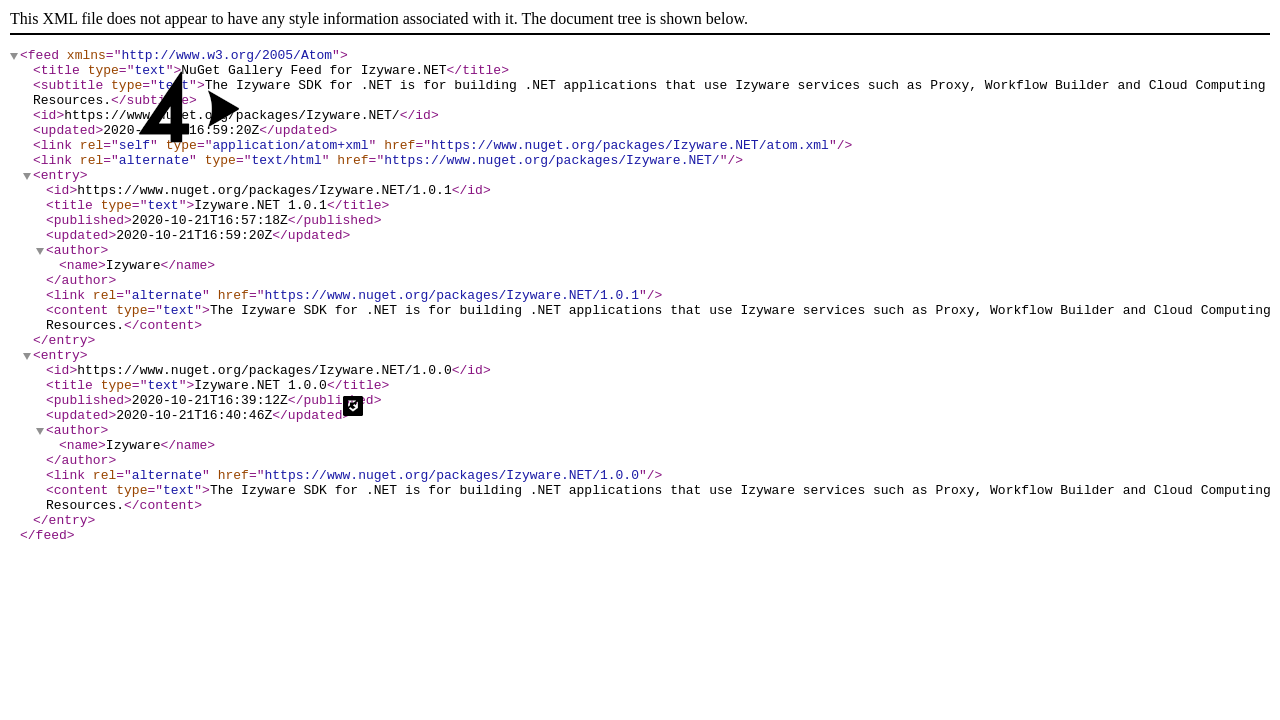  Describe the element at coordinates (353, 406) in the screenshot. I see `clubforce app or service logo` at that location.